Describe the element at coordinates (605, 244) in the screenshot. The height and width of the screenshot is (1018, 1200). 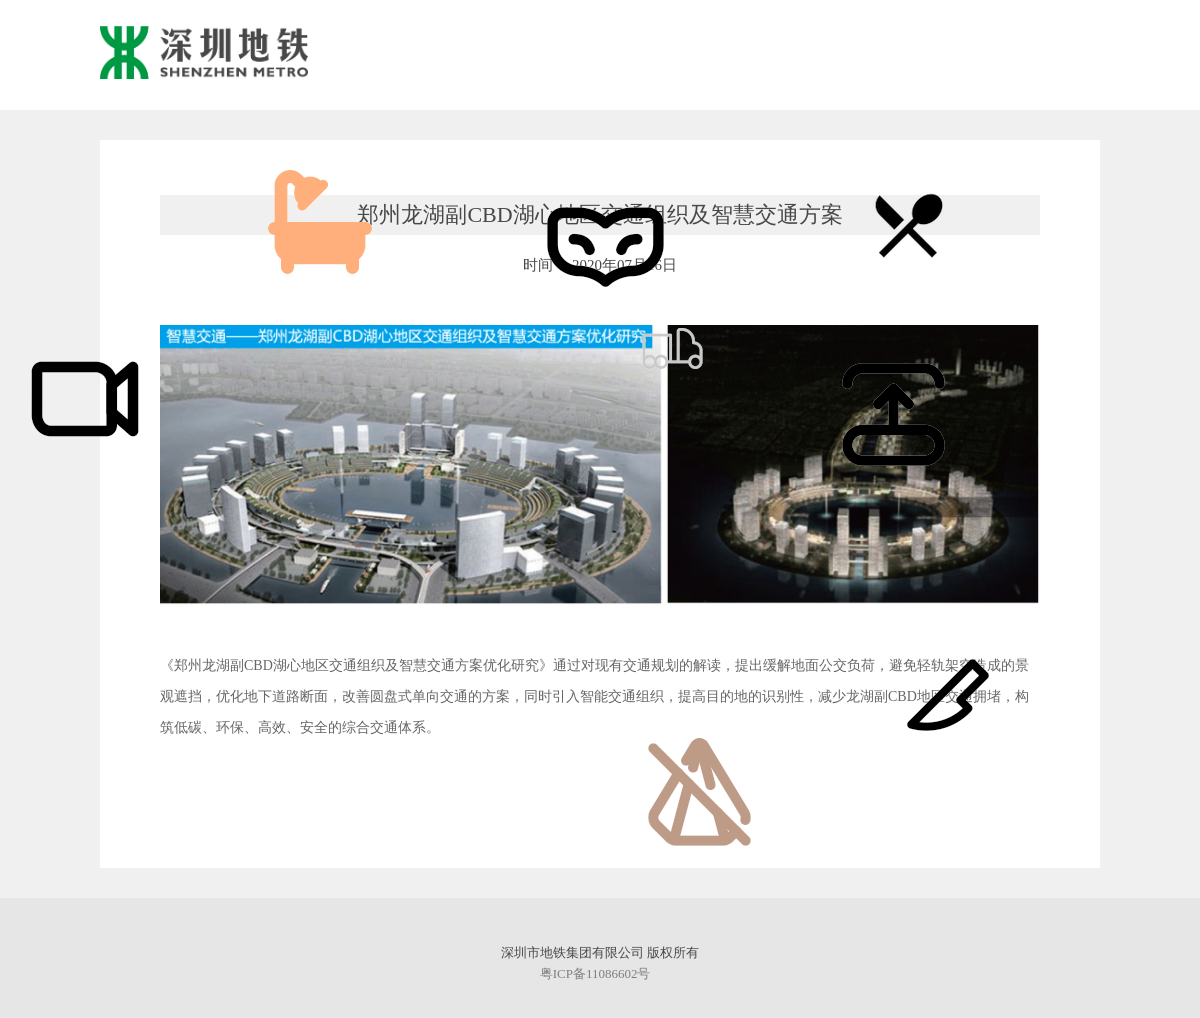
I see `enable incognito or private browsing mode` at that location.